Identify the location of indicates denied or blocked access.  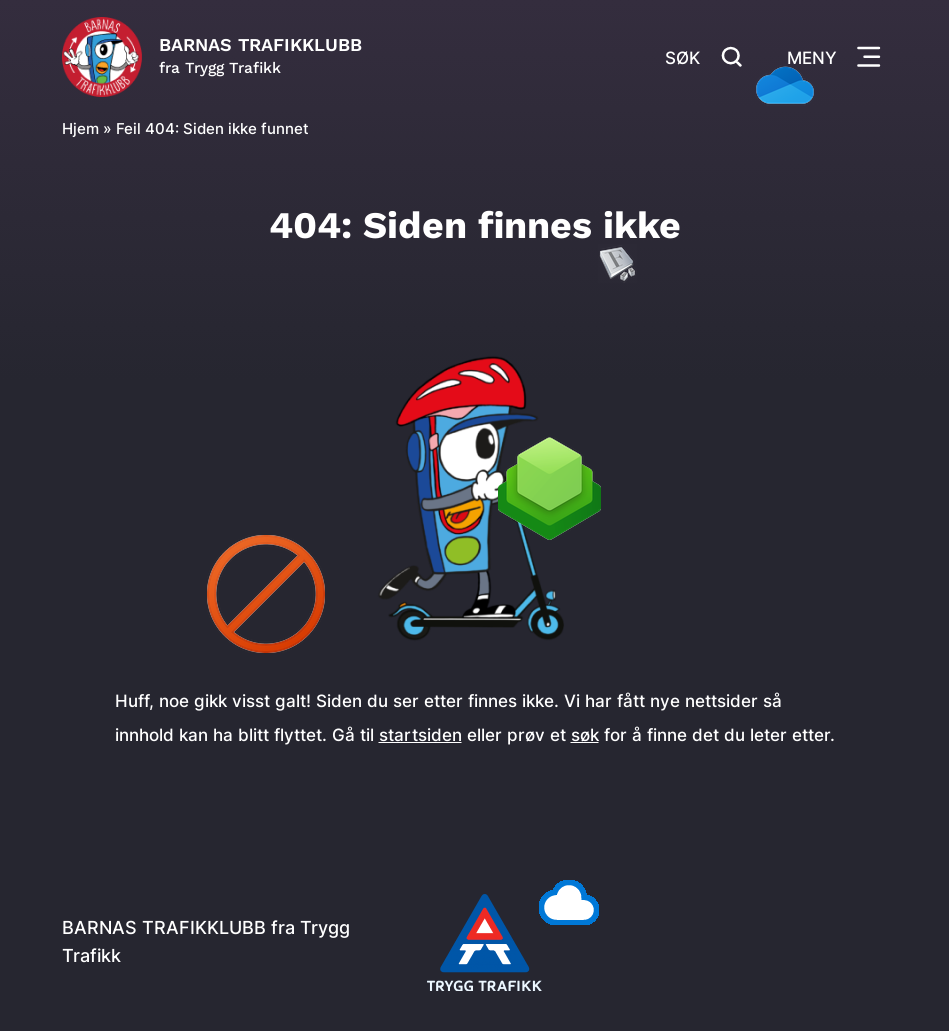
(266, 594).